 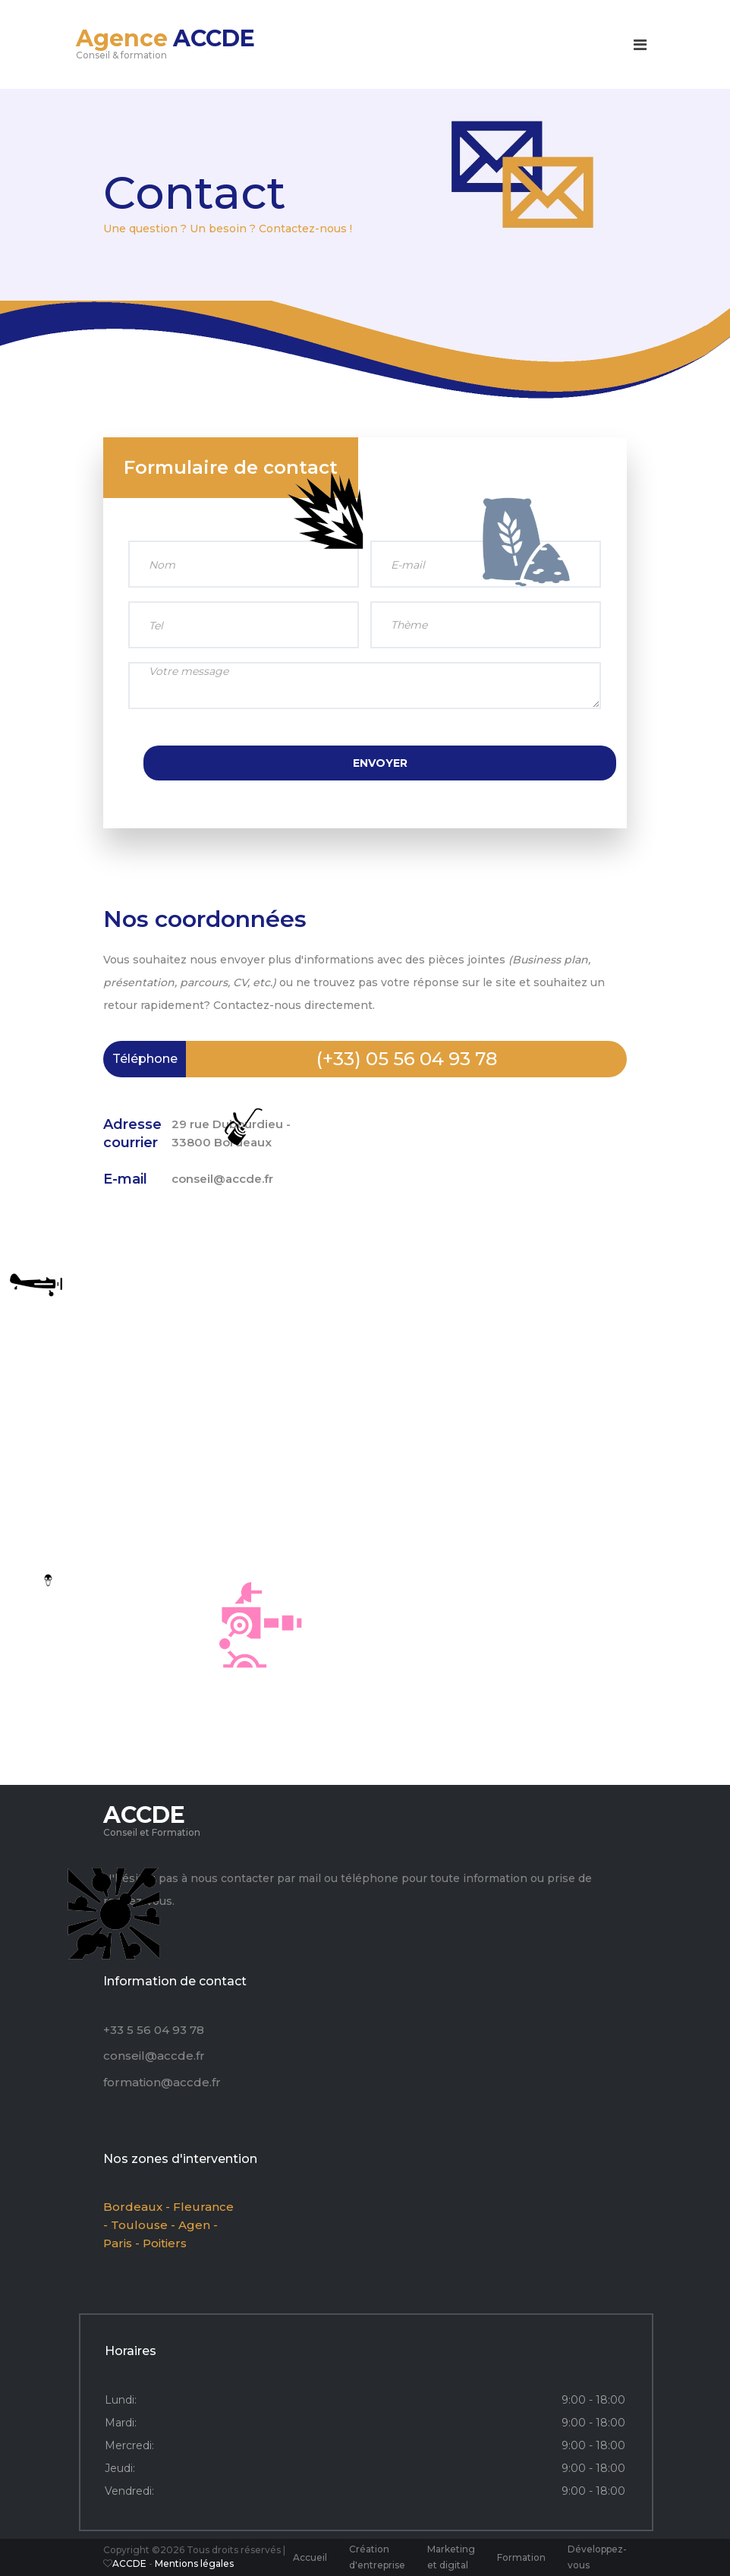 I want to click on indicates grain or wheat ingredient, so click(x=526, y=541).